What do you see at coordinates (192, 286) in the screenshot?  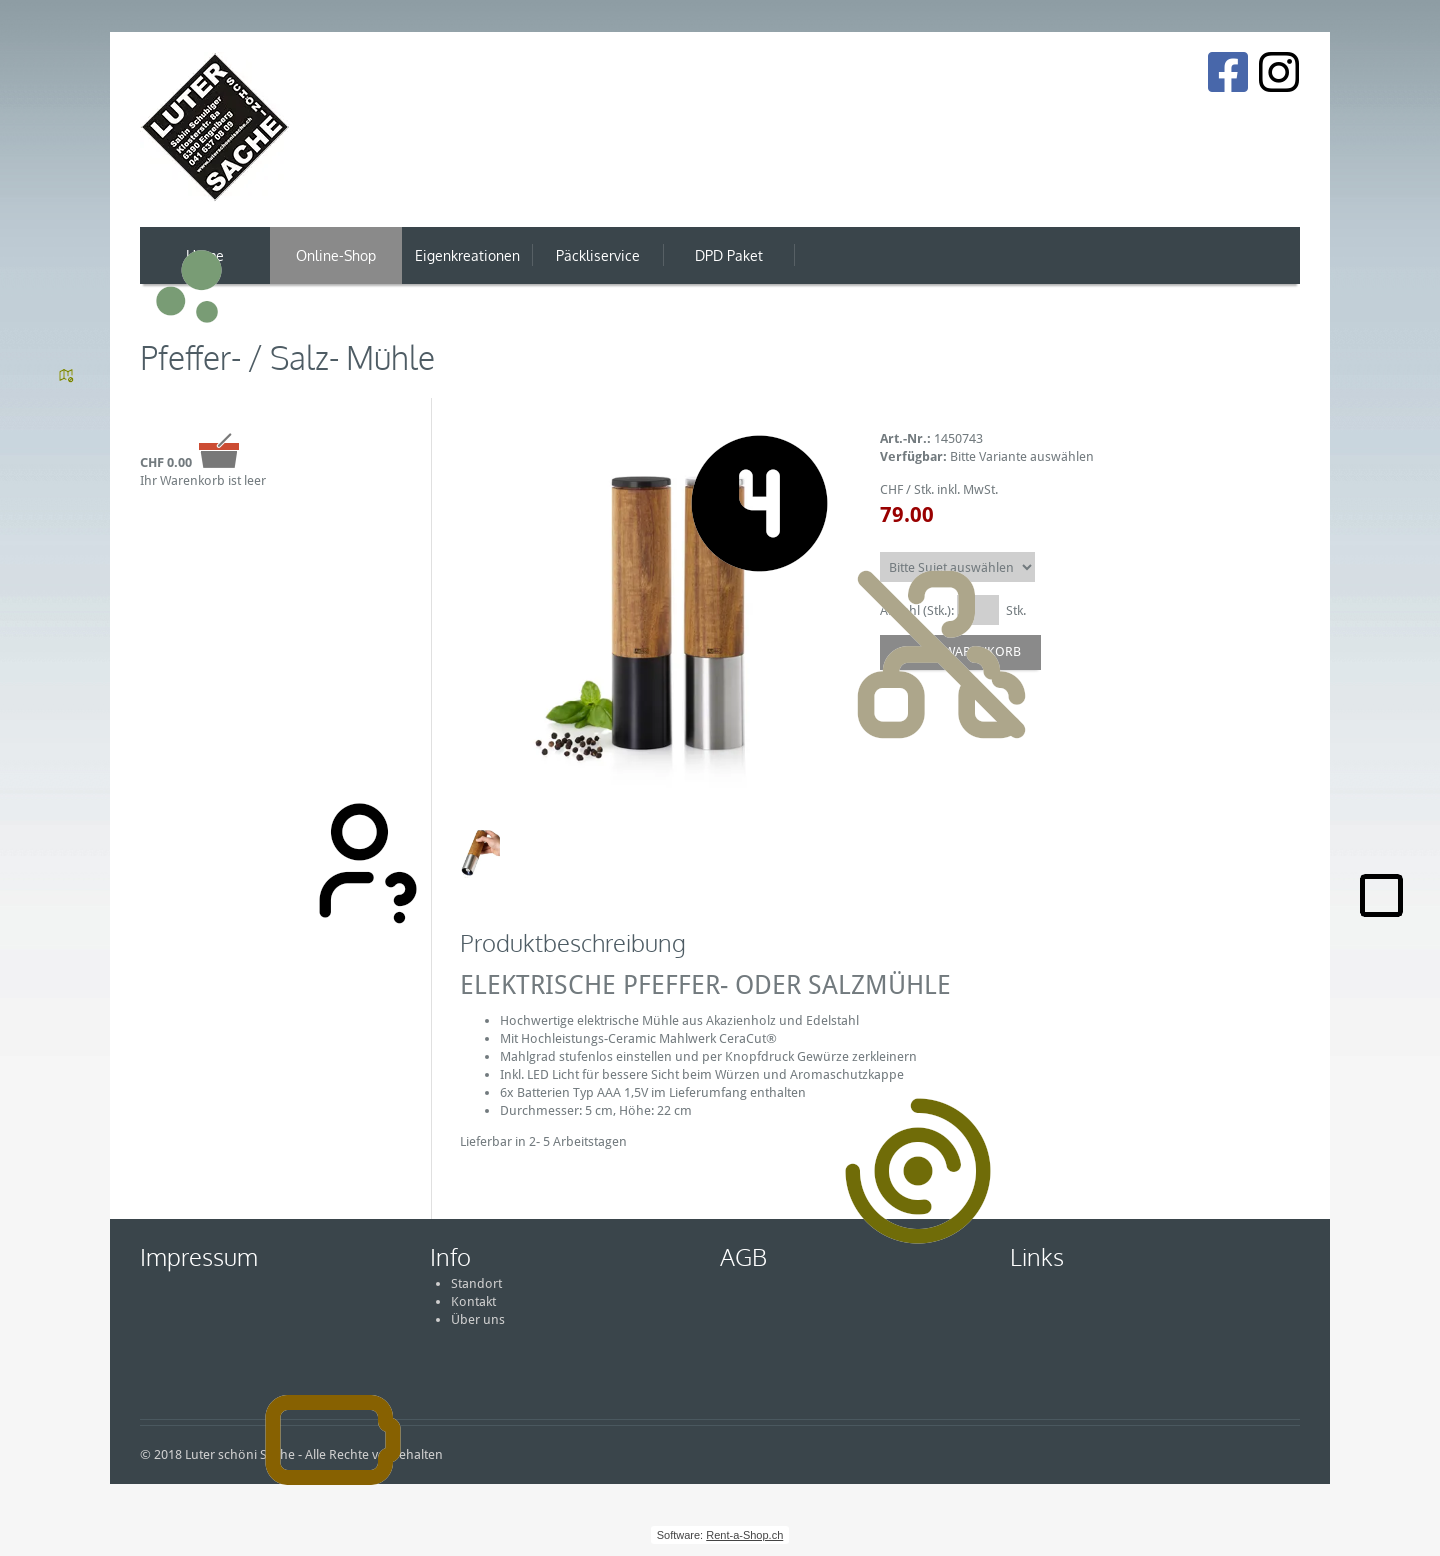 I see `view bubble chart data visualization` at bounding box center [192, 286].